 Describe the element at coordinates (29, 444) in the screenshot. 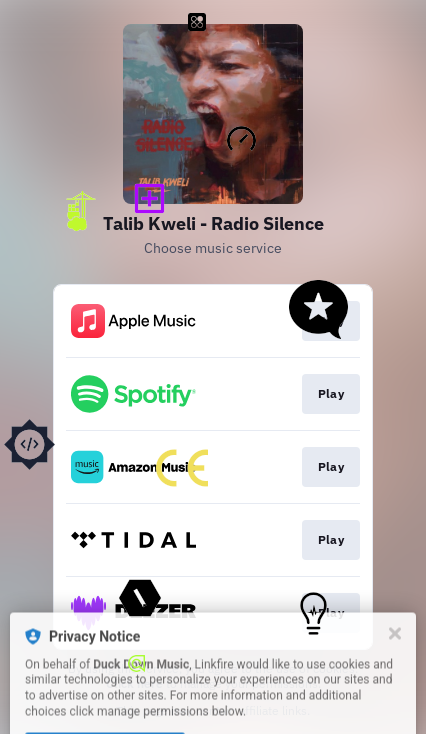

I see `google summer of code program logo` at that location.